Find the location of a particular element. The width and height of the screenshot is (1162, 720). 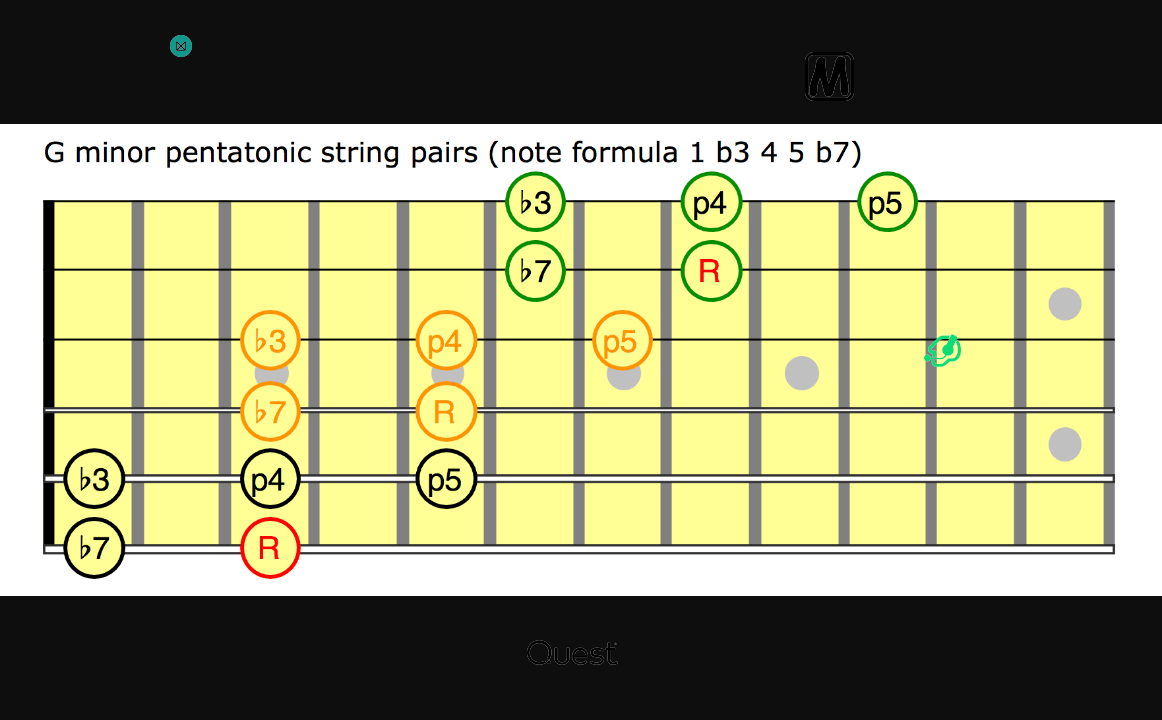

open zoiper VoIP calling app is located at coordinates (942, 350).